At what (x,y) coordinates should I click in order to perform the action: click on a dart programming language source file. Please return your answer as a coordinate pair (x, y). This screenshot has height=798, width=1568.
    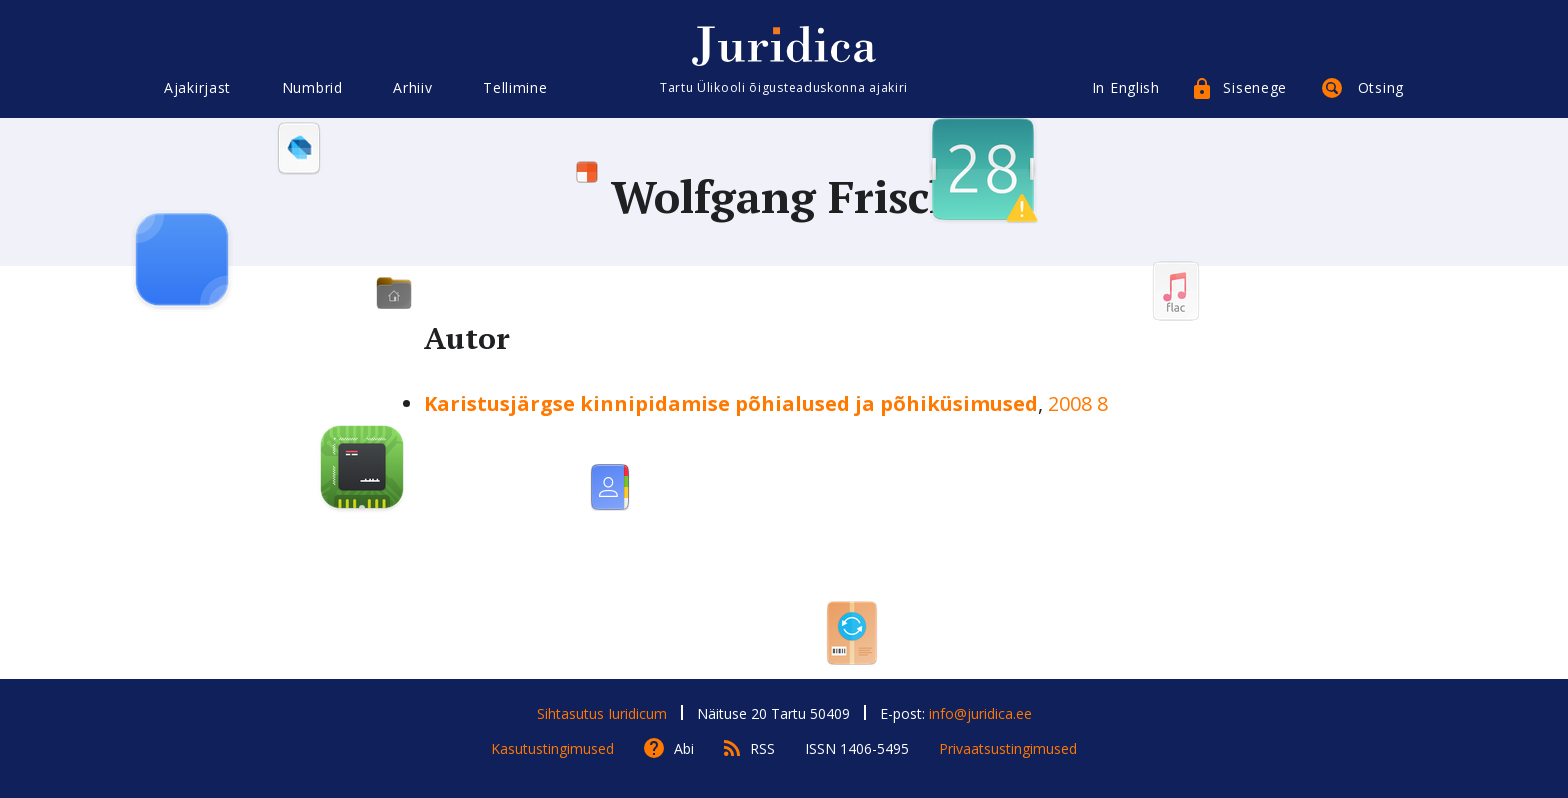
    Looking at the image, I should click on (299, 148).